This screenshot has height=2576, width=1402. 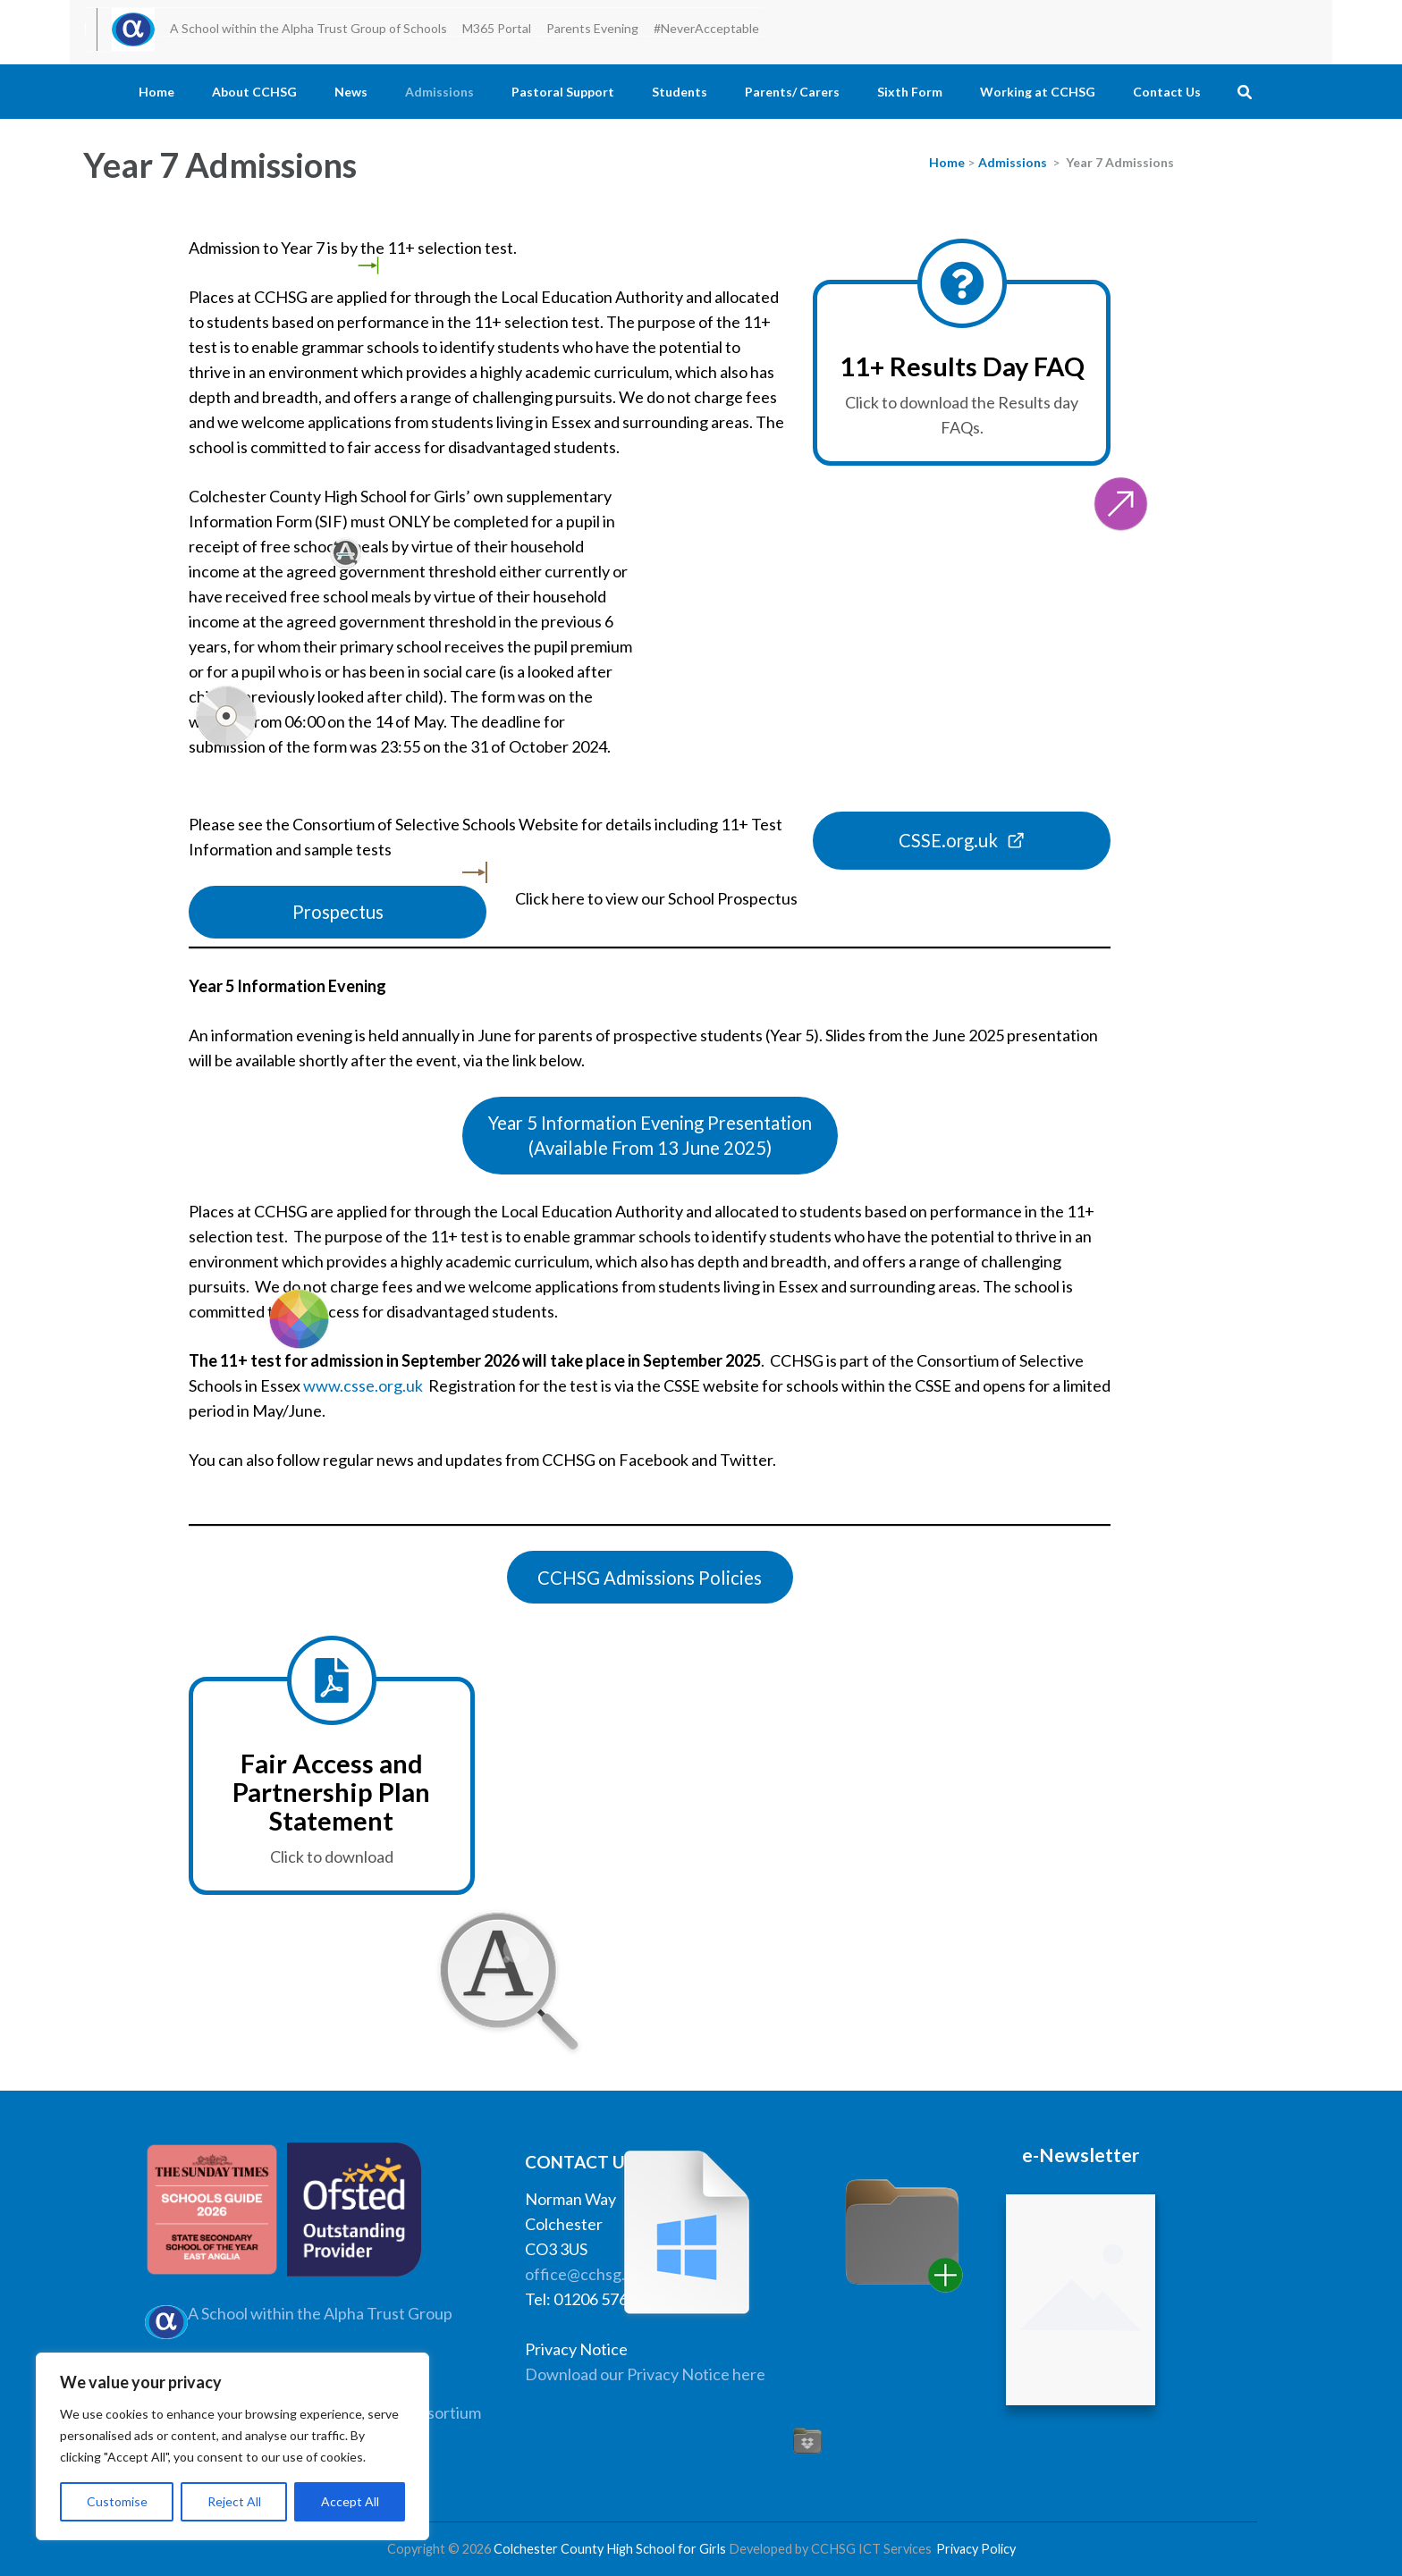 What do you see at coordinates (226, 716) in the screenshot?
I see `indicates a CD-R or recordable disc media` at bounding box center [226, 716].